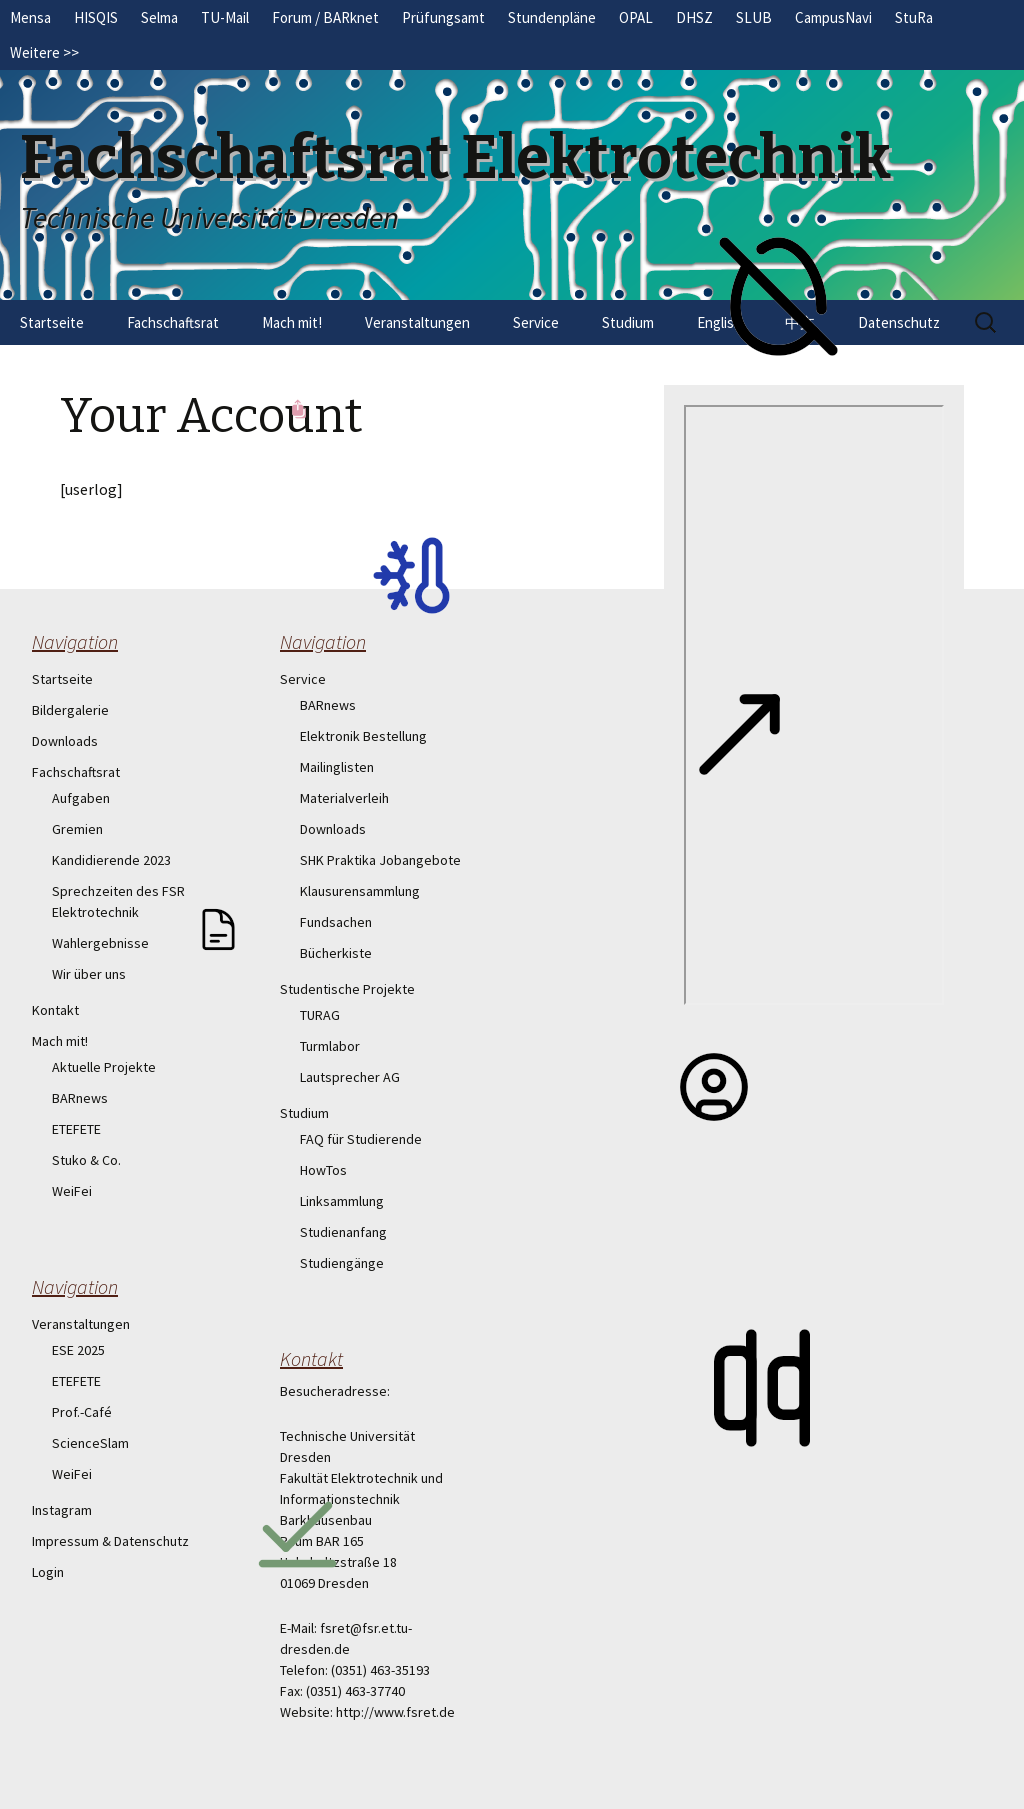 Image resolution: width=1024 pixels, height=1809 pixels. Describe the element at coordinates (299, 409) in the screenshot. I see `share or export multiple items` at that location.